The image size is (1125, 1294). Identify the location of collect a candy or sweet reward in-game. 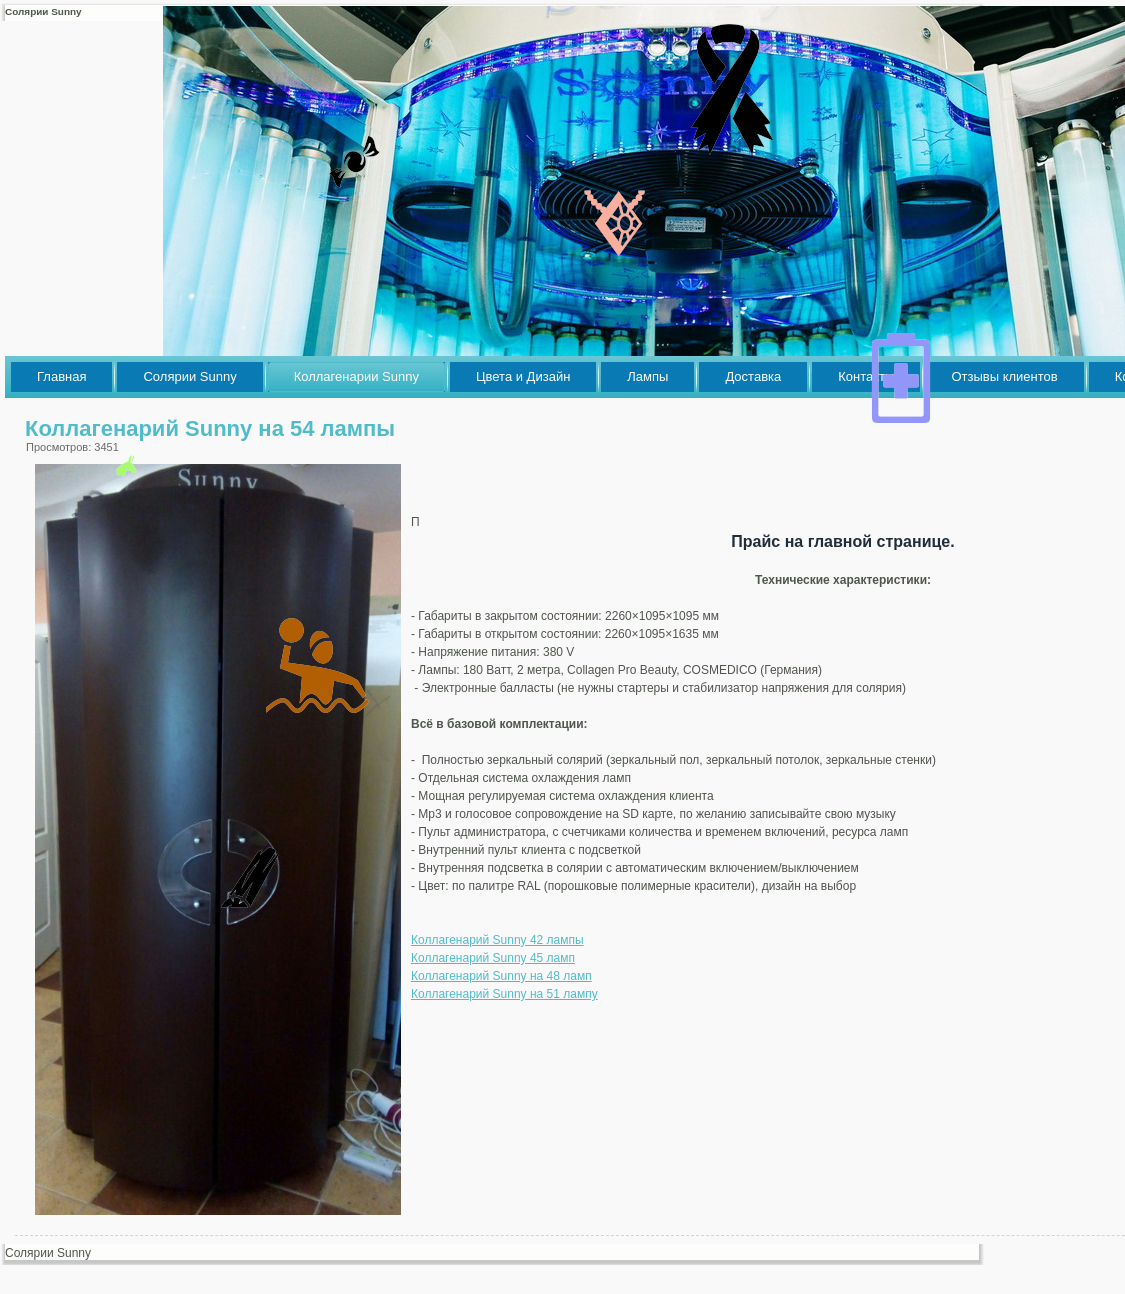
(354, 162).